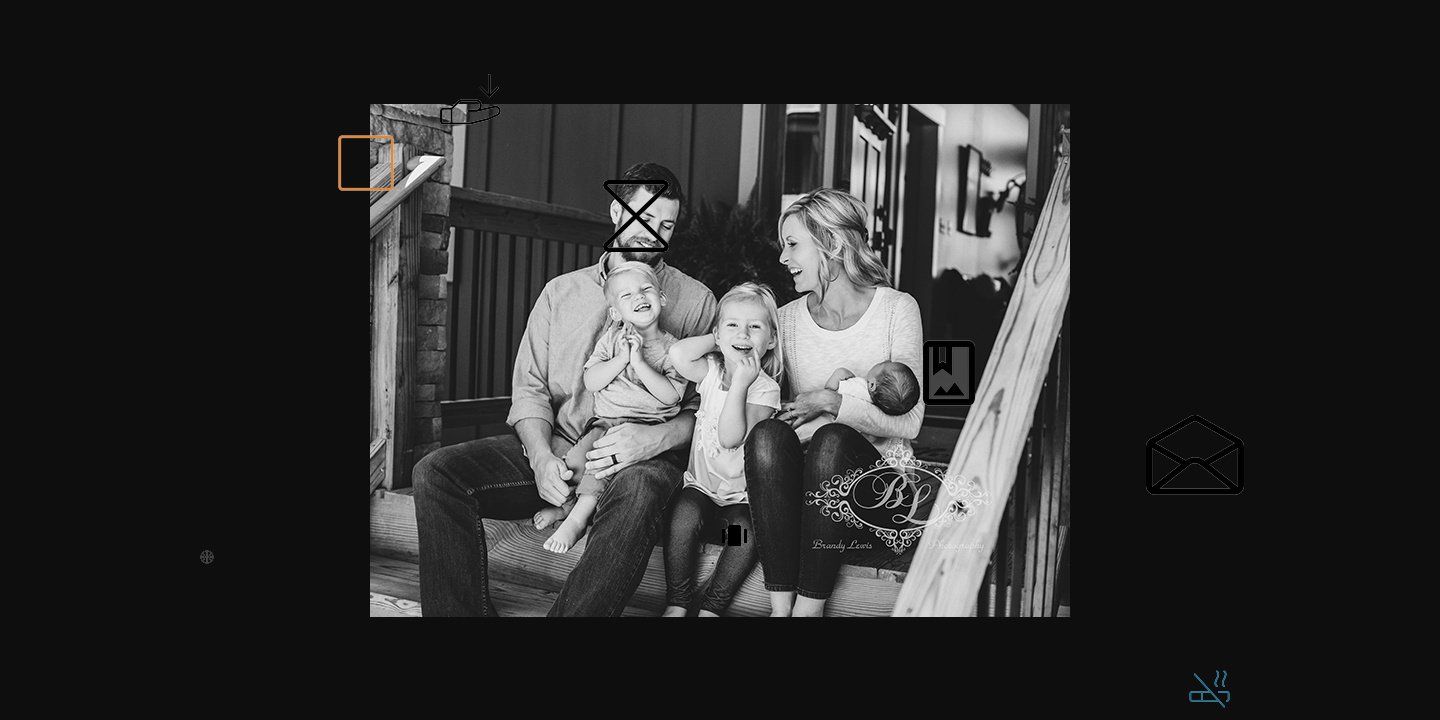  What do you see at coordinates (1209, 690) in the screenshot?
I see `indicates a no smoking zone` at bounding box center [1209, 690].